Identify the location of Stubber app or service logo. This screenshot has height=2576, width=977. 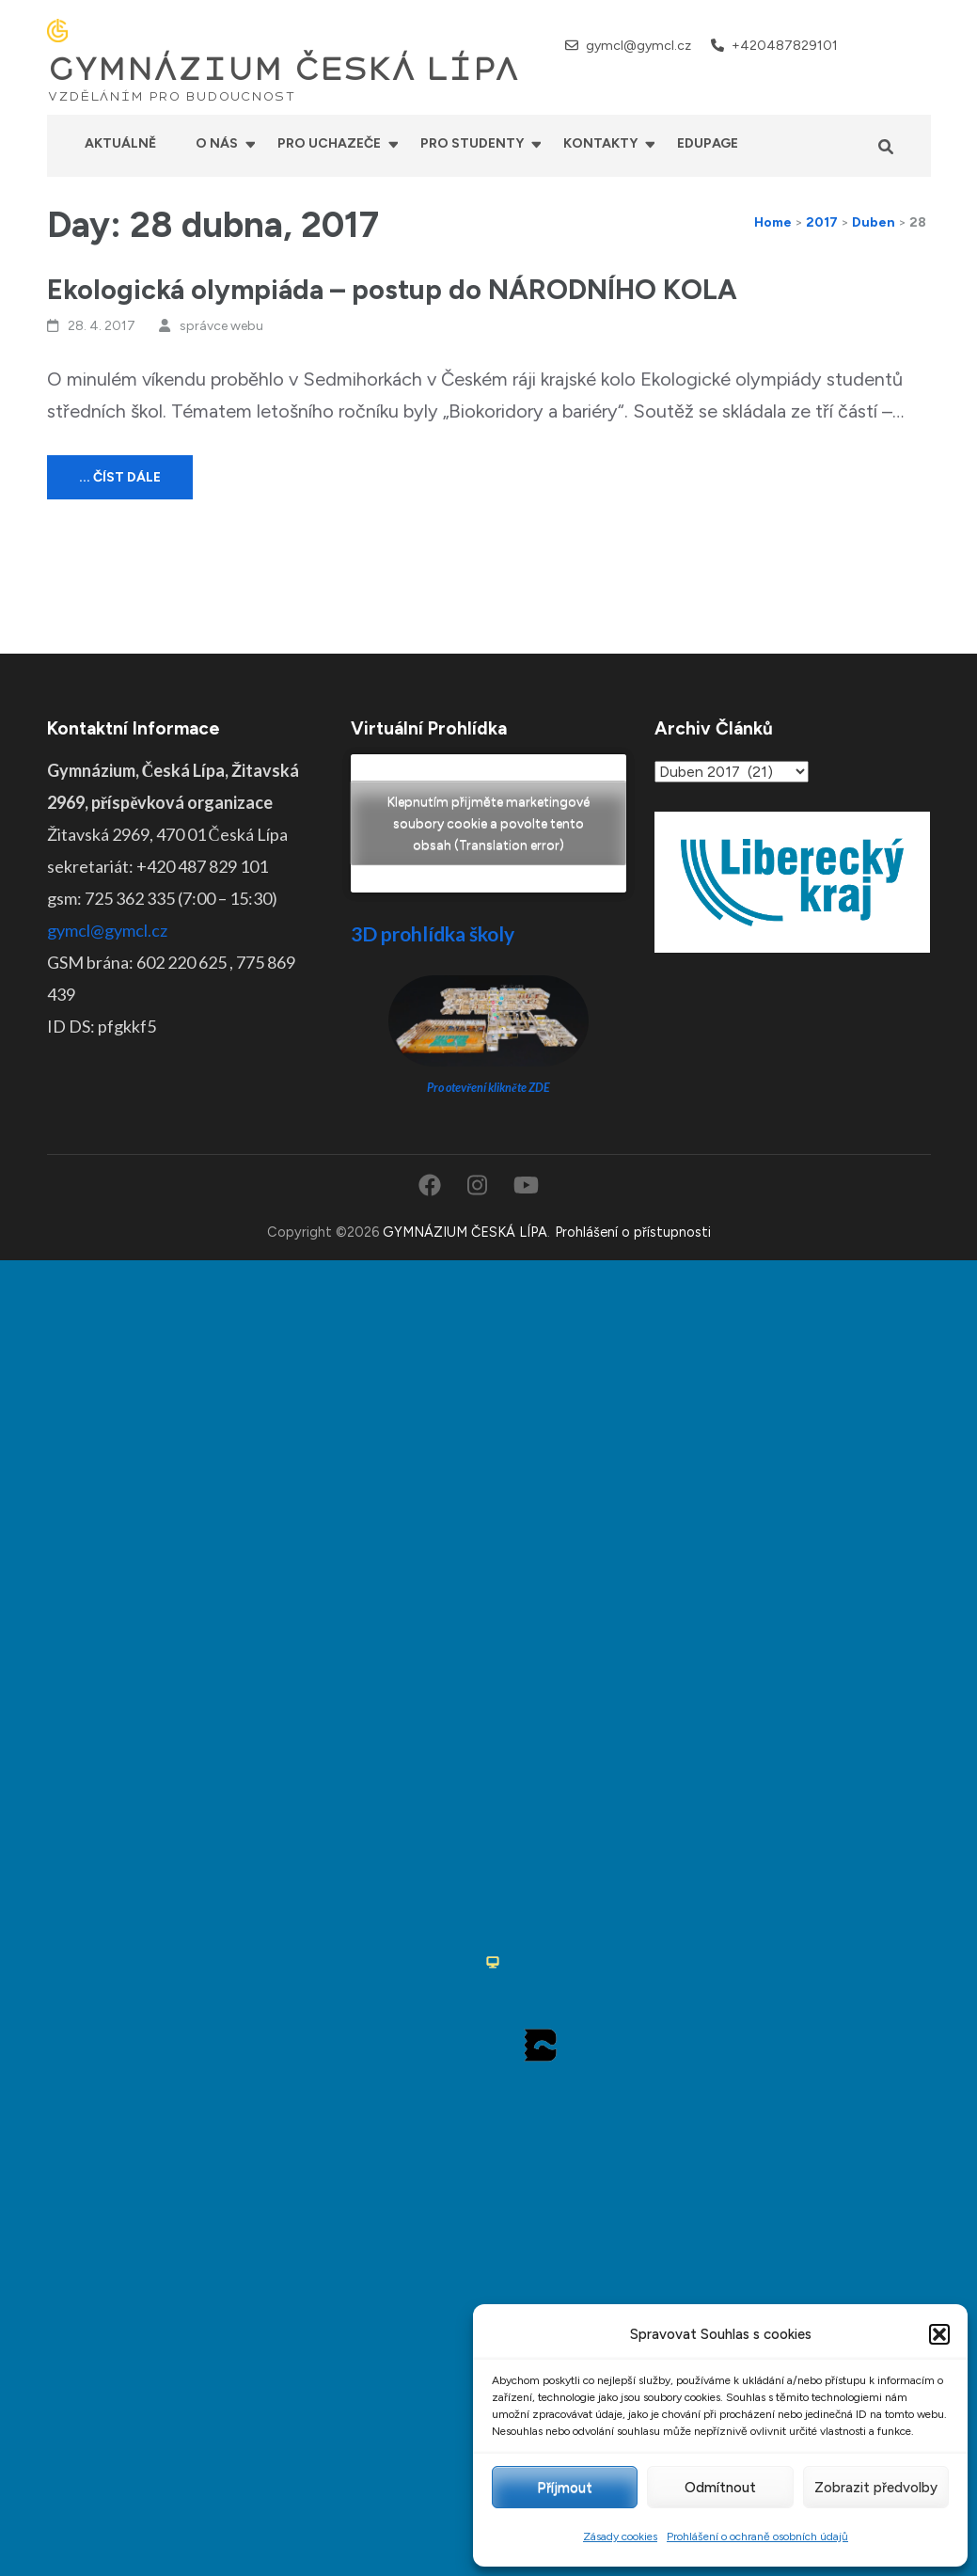
(540, 2045).